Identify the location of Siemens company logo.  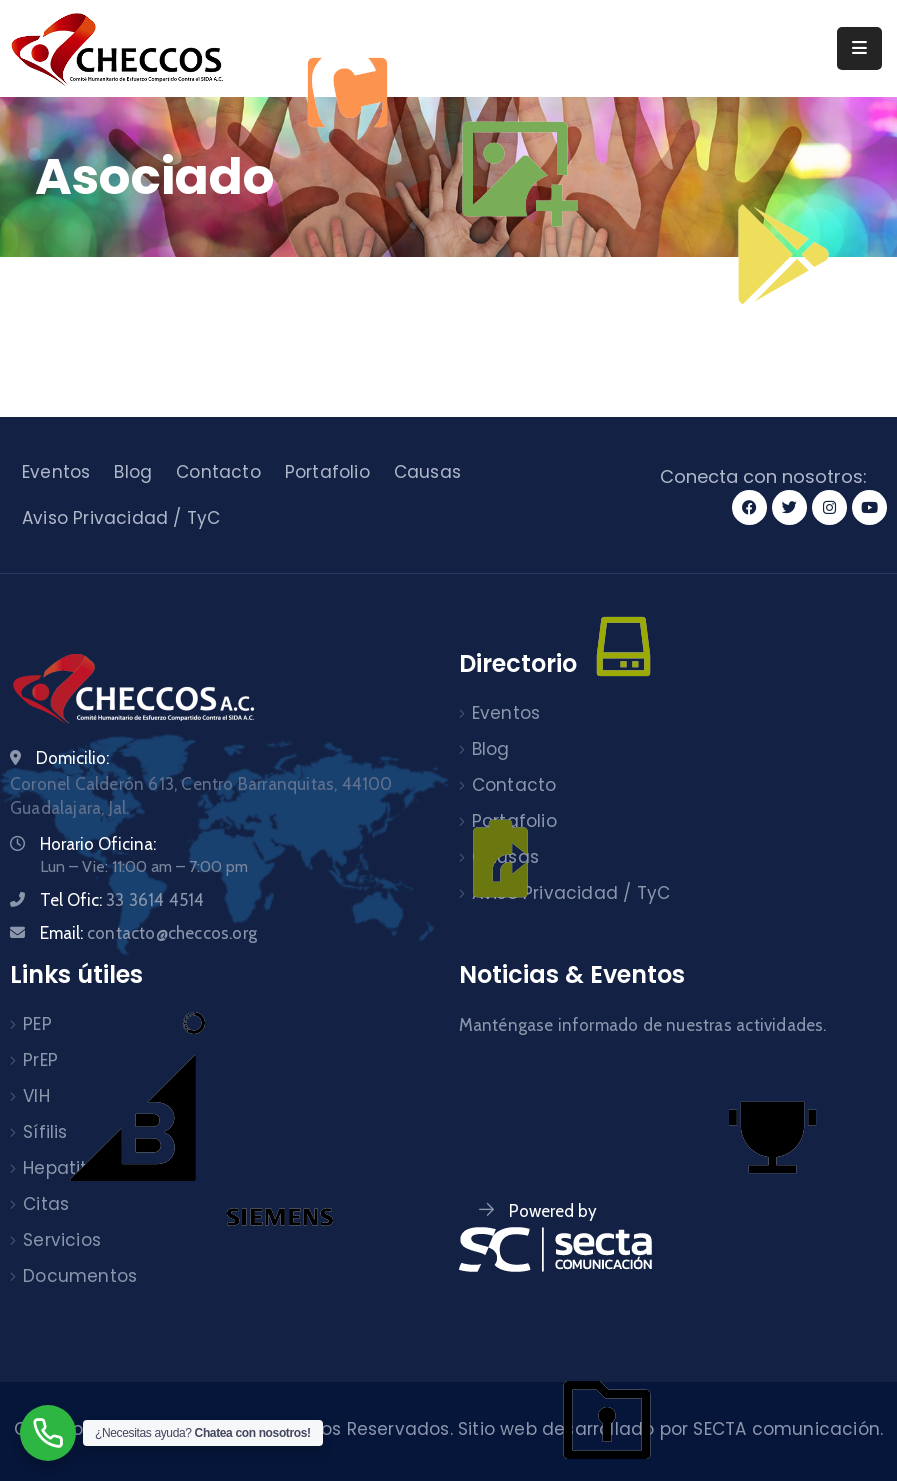
(280, 1217).